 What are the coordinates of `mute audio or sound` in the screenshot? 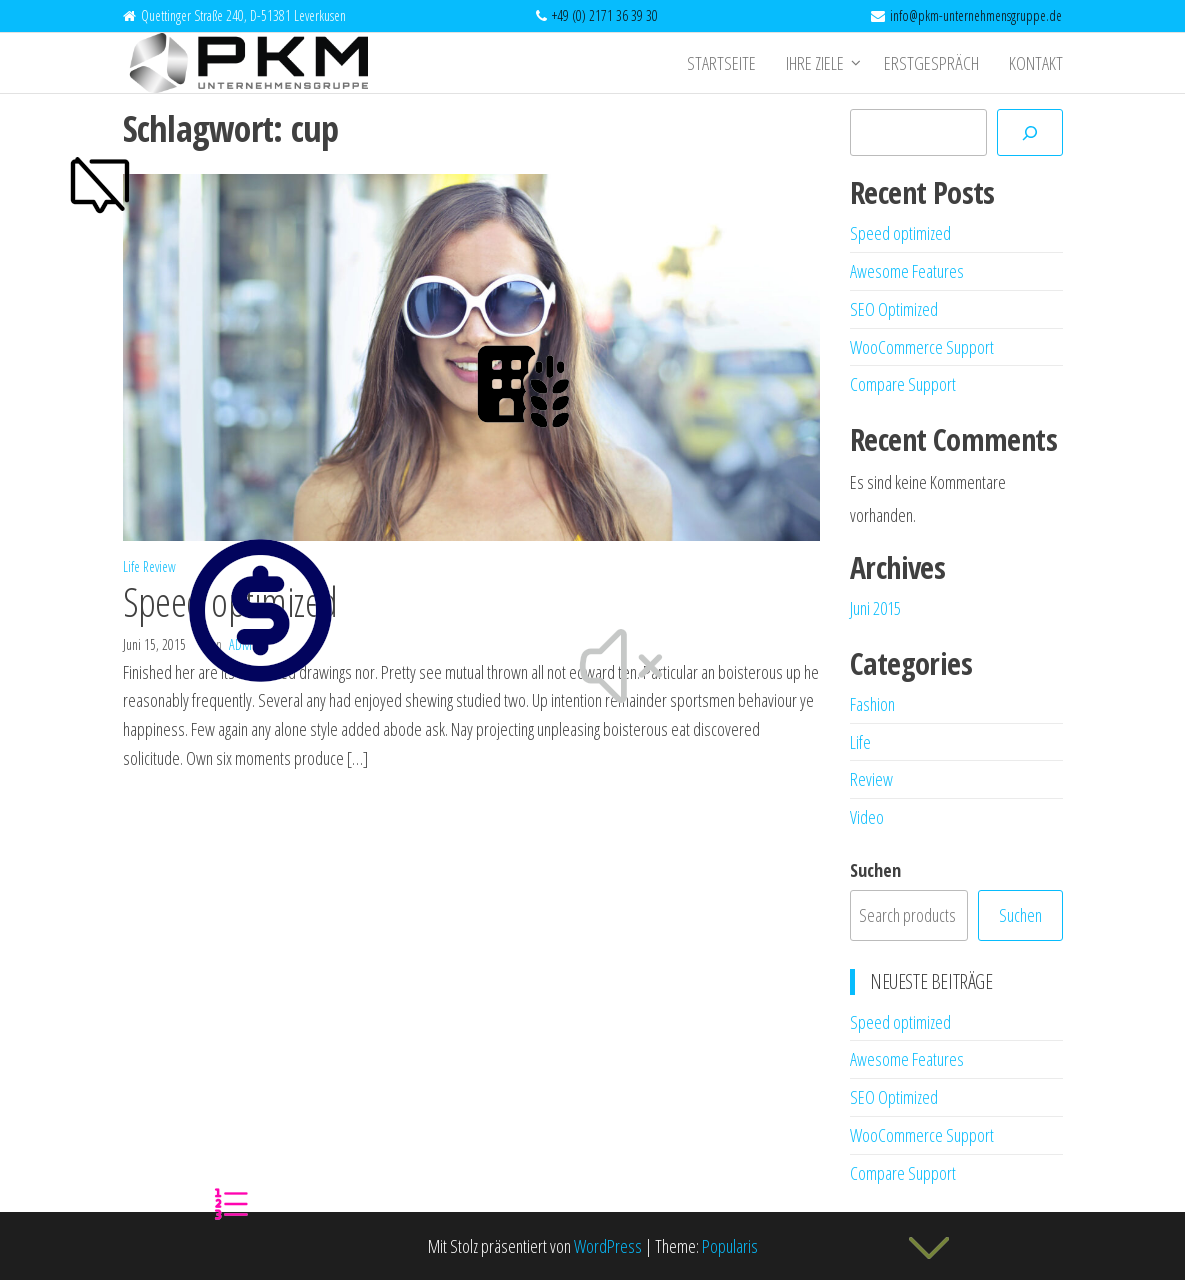 It's located at (621, 666).